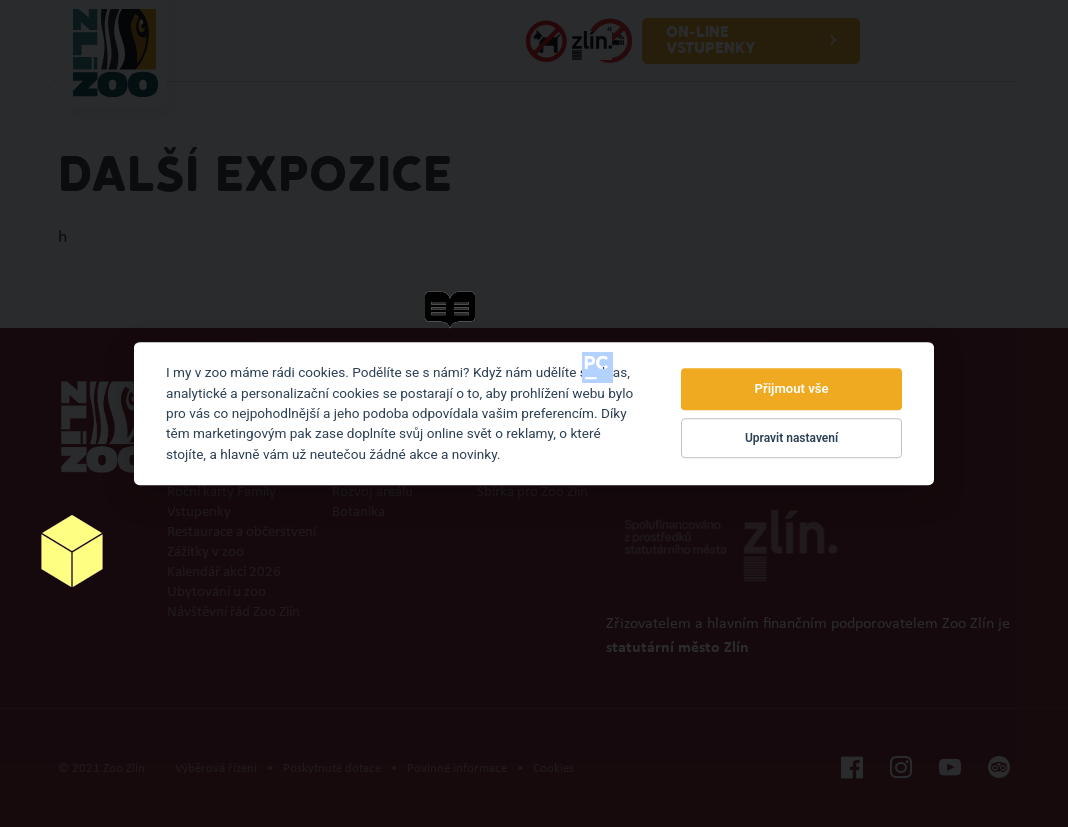 This screenshot has width=1068, height=827. Describe the element at coordinates (597, 367) in the screenshot. I see `open PyCharm IDE` at that location.